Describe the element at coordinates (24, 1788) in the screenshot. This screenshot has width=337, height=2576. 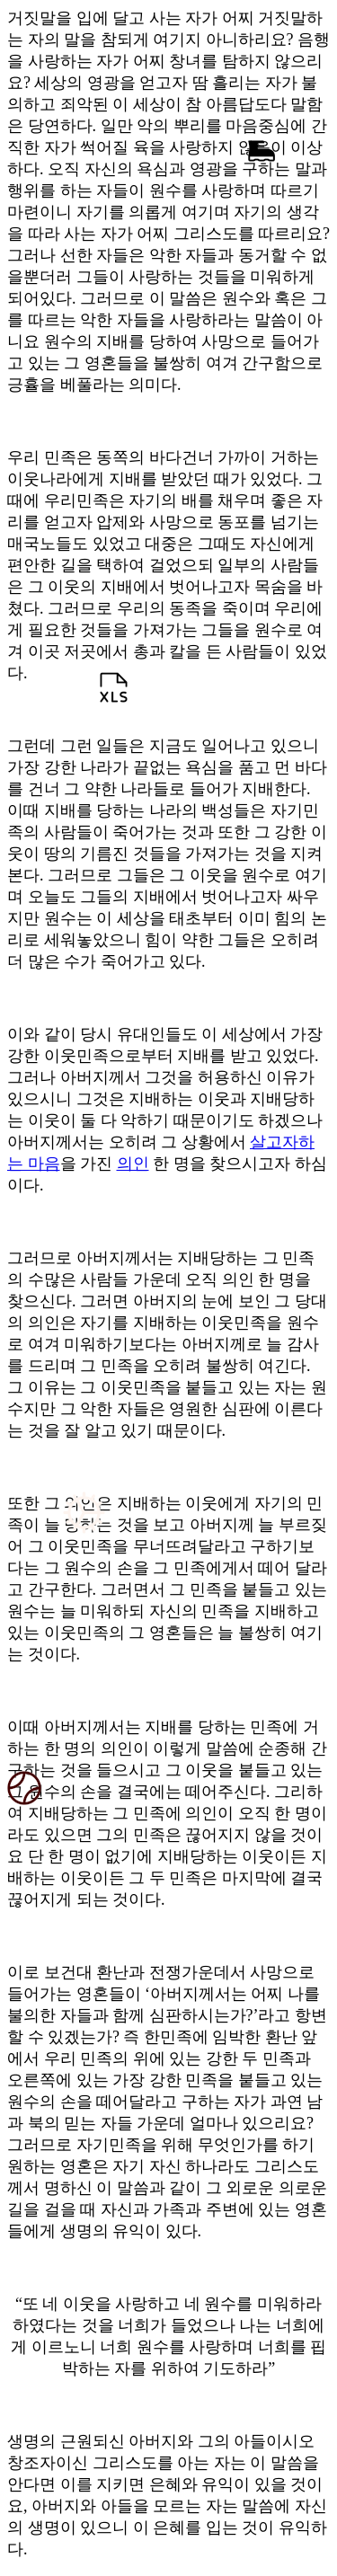
I see `view tennis or sports-related content` at that location.